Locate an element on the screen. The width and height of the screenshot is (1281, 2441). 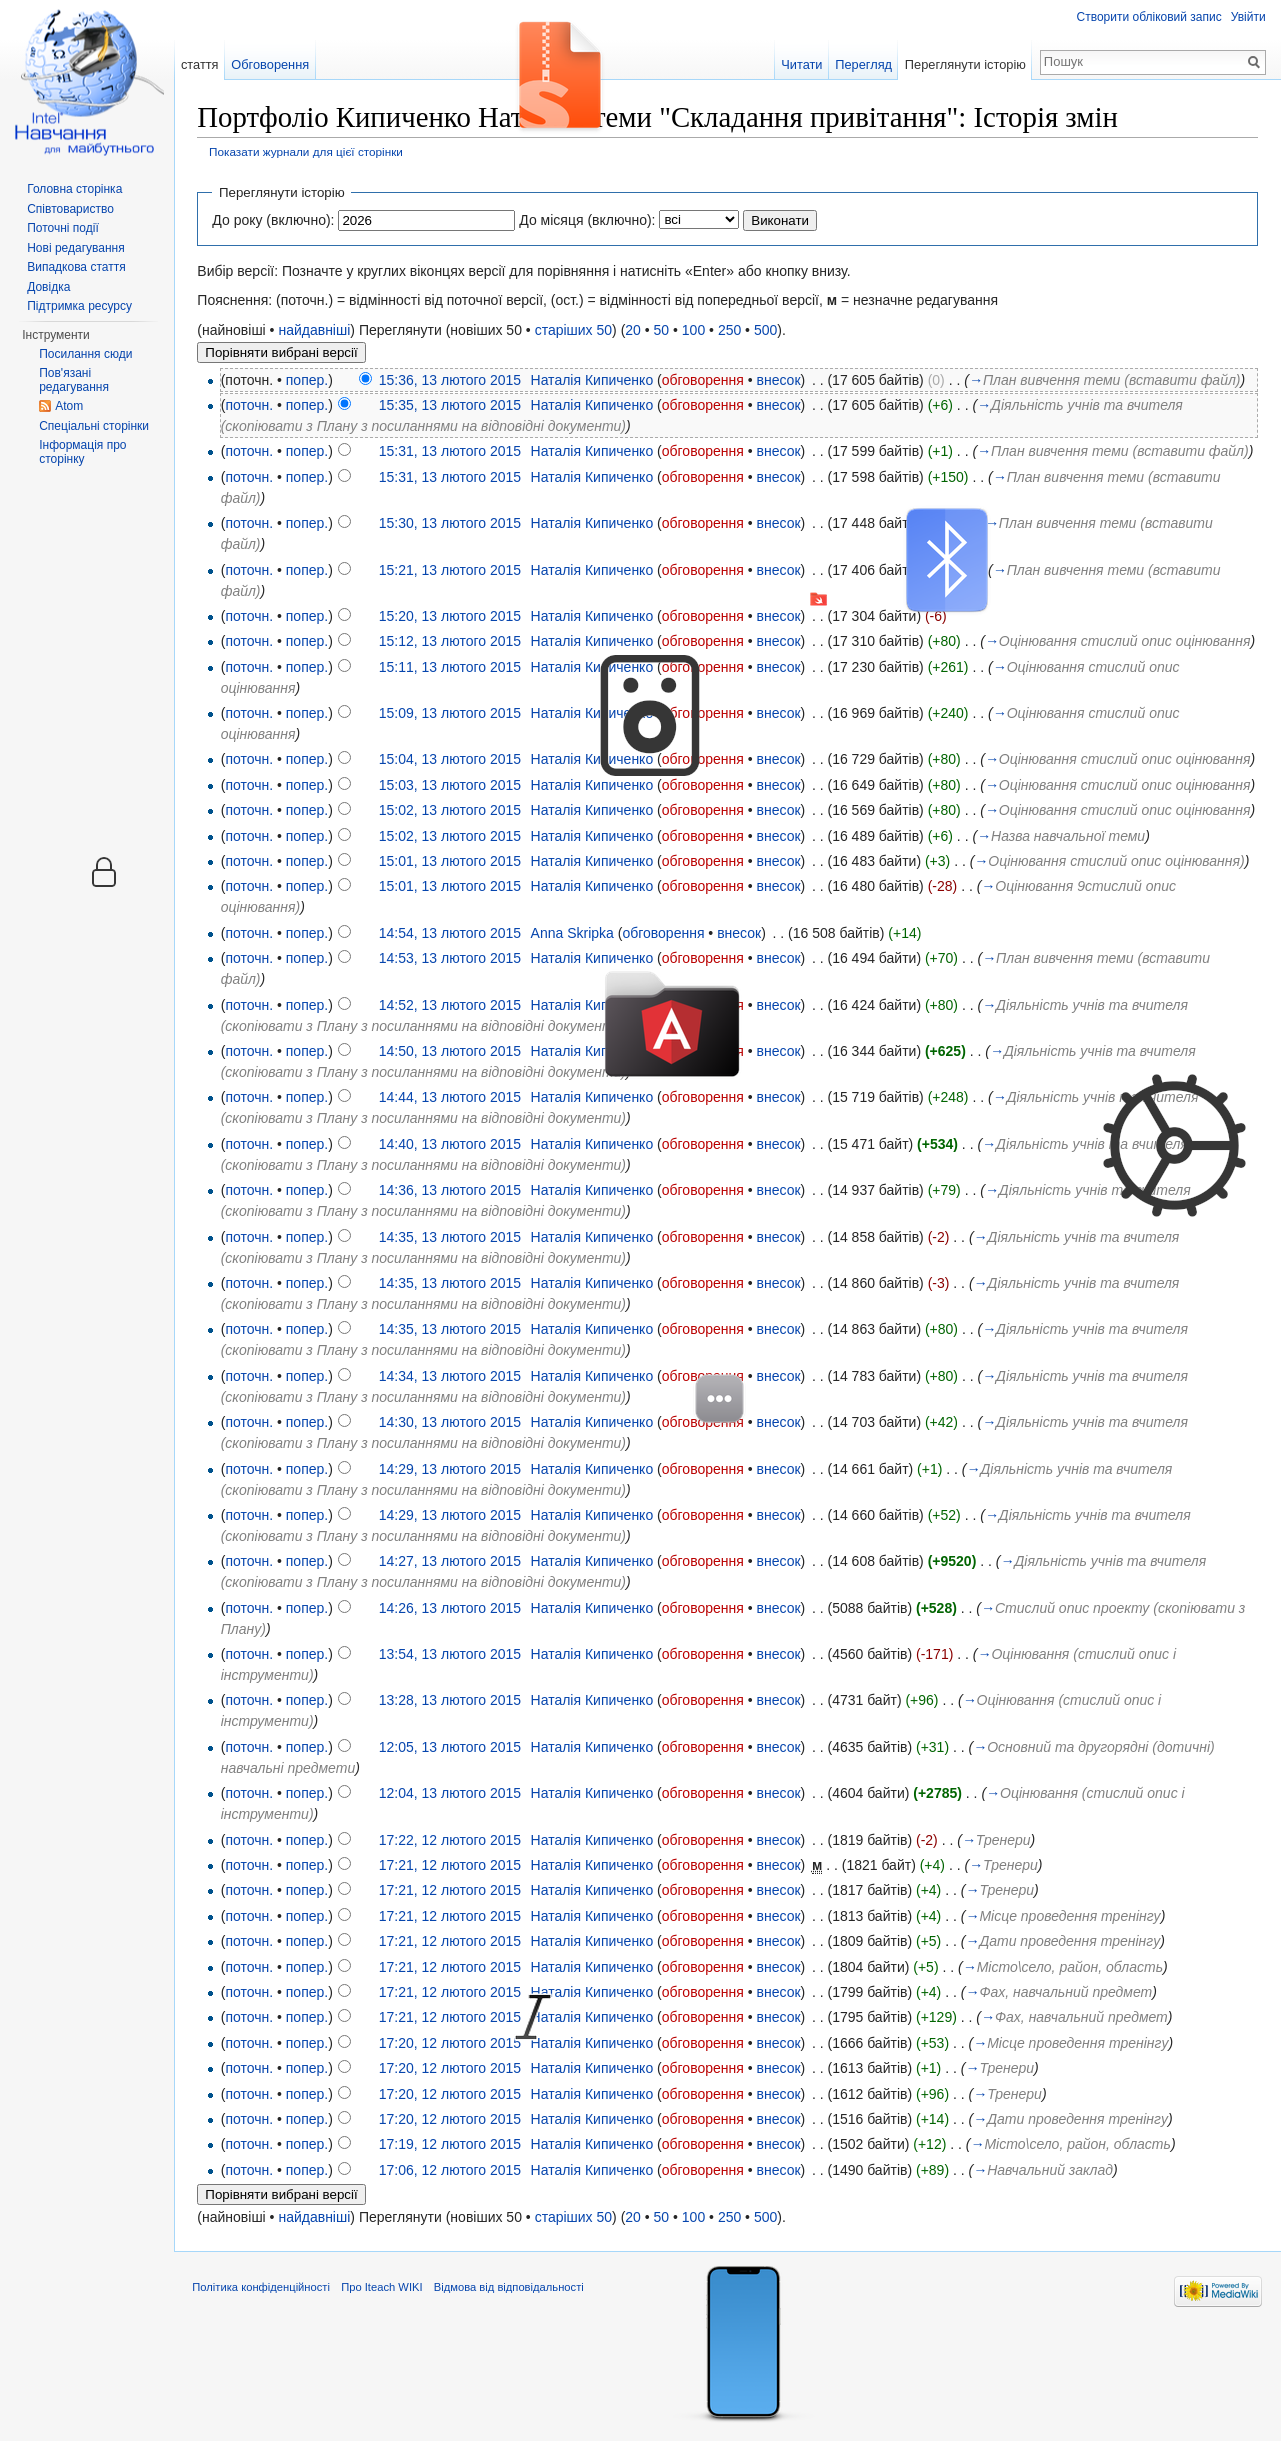
access system settings and preferences is located at coordinates (1174, 1145).